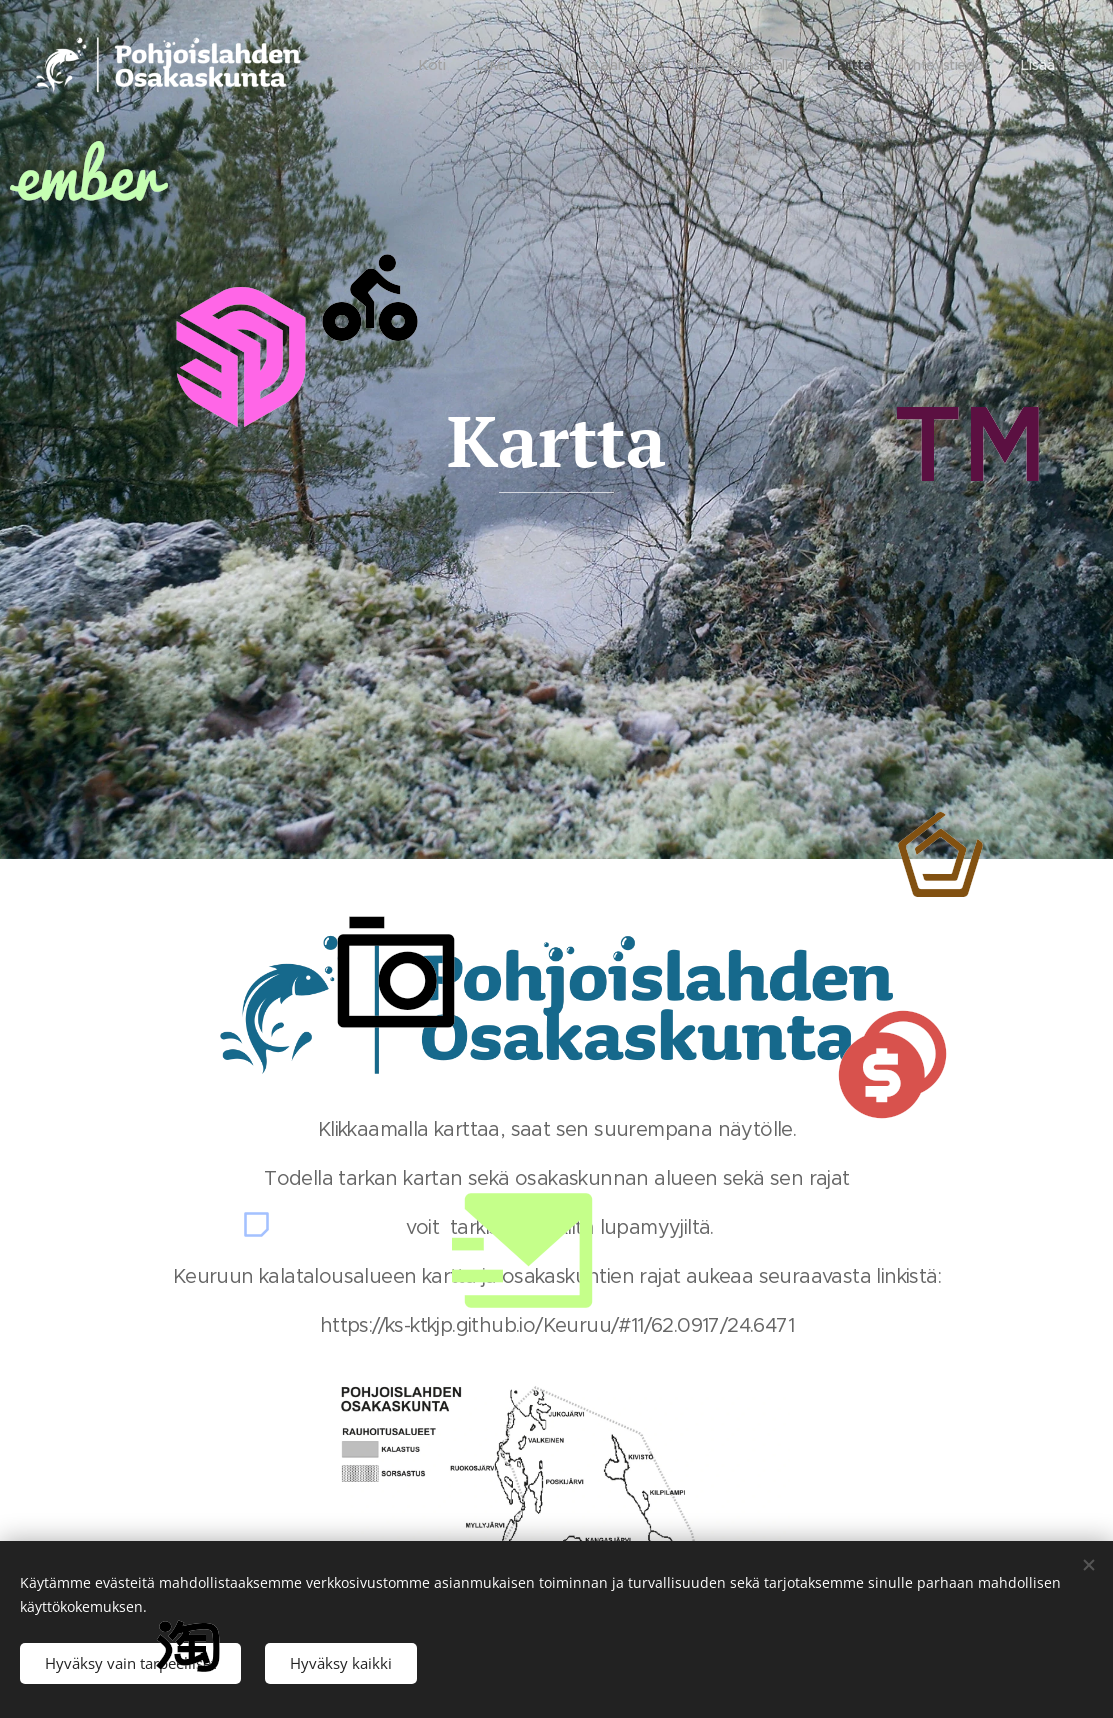 The height and width of the screenshot is (1718, 1113). What do you see at coordinates (256, 1224) in the screenshot?
I see `create a new sticky note` at bounding box center [256, 1224].